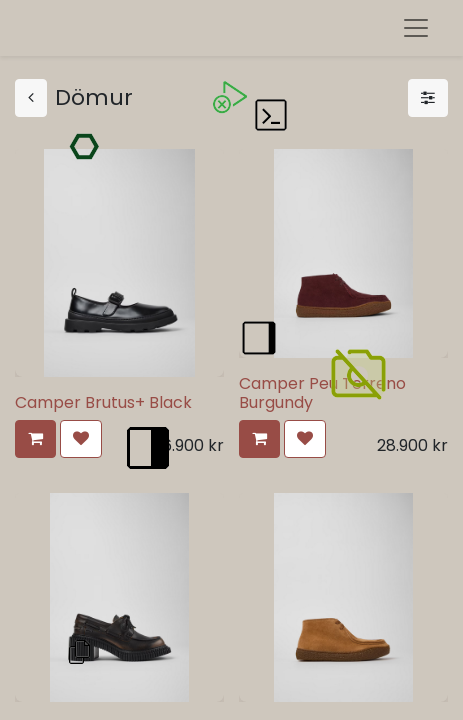  Describe the element at coordinates (358, 374) in the screenshot. I see `camera is disabled or unavailable` at that location.